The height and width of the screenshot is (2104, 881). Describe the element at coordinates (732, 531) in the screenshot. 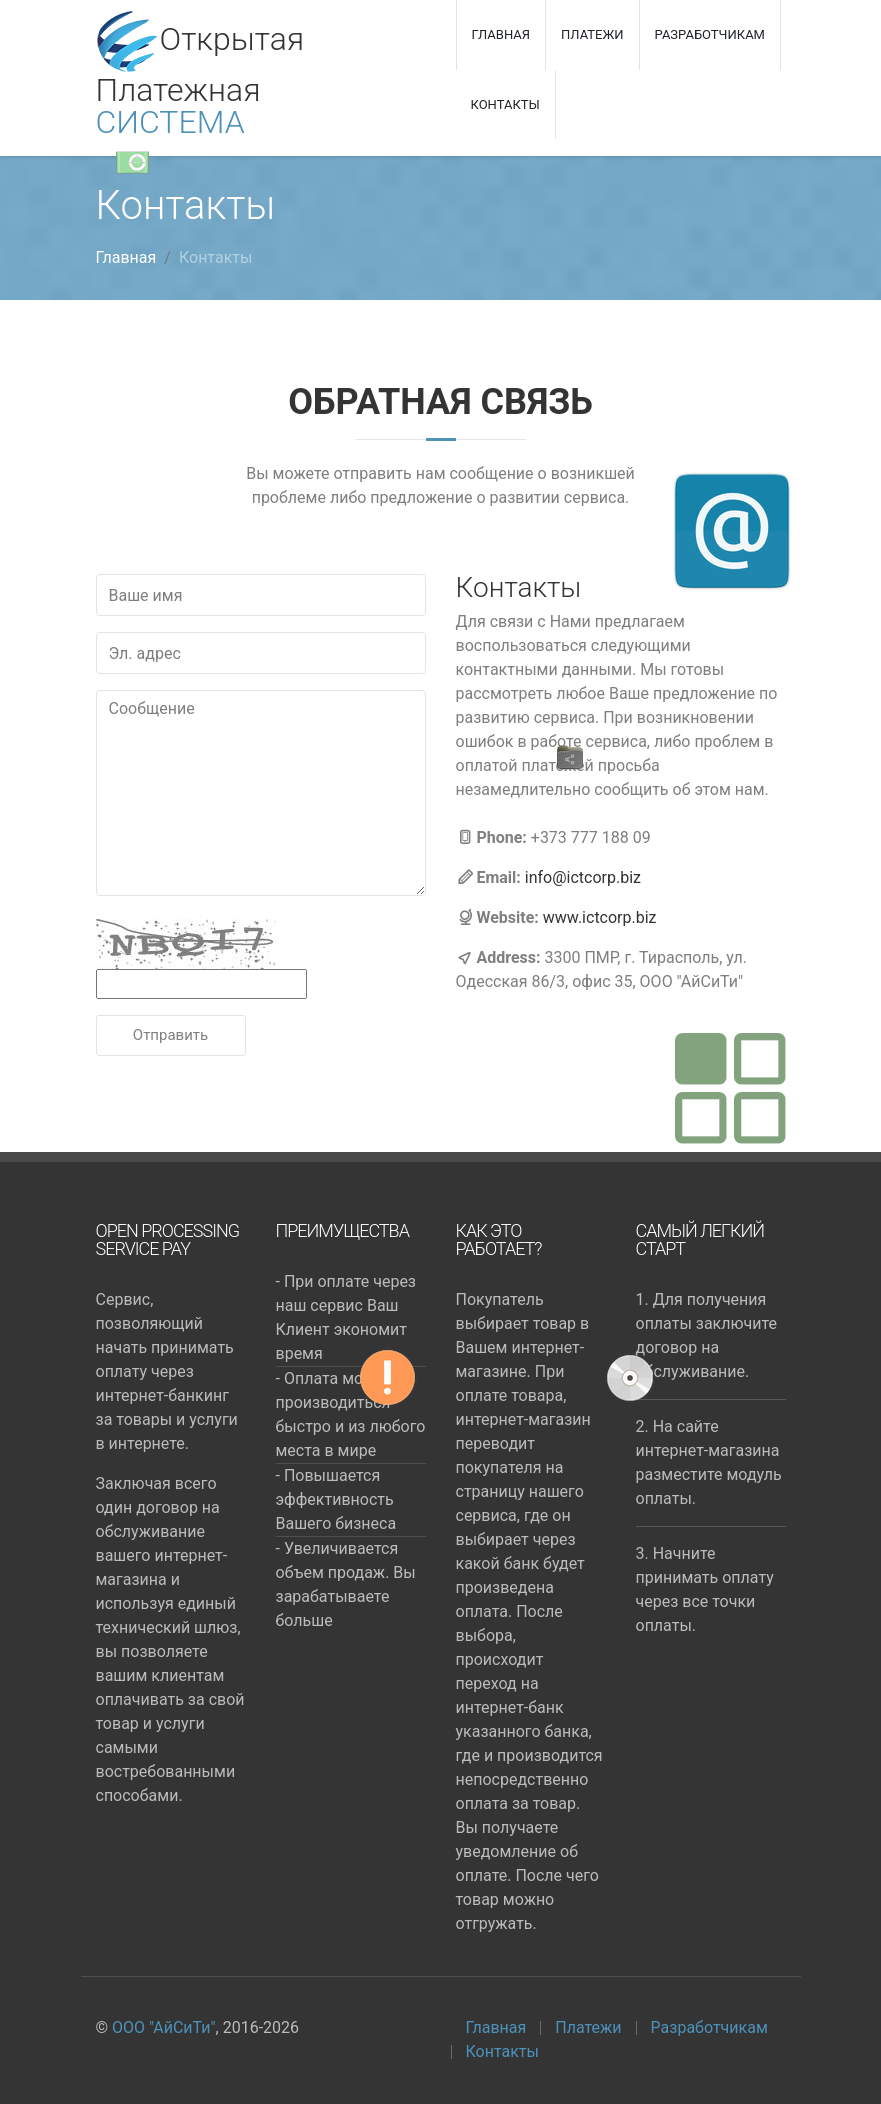

I see `access online accounts settings` at that location.